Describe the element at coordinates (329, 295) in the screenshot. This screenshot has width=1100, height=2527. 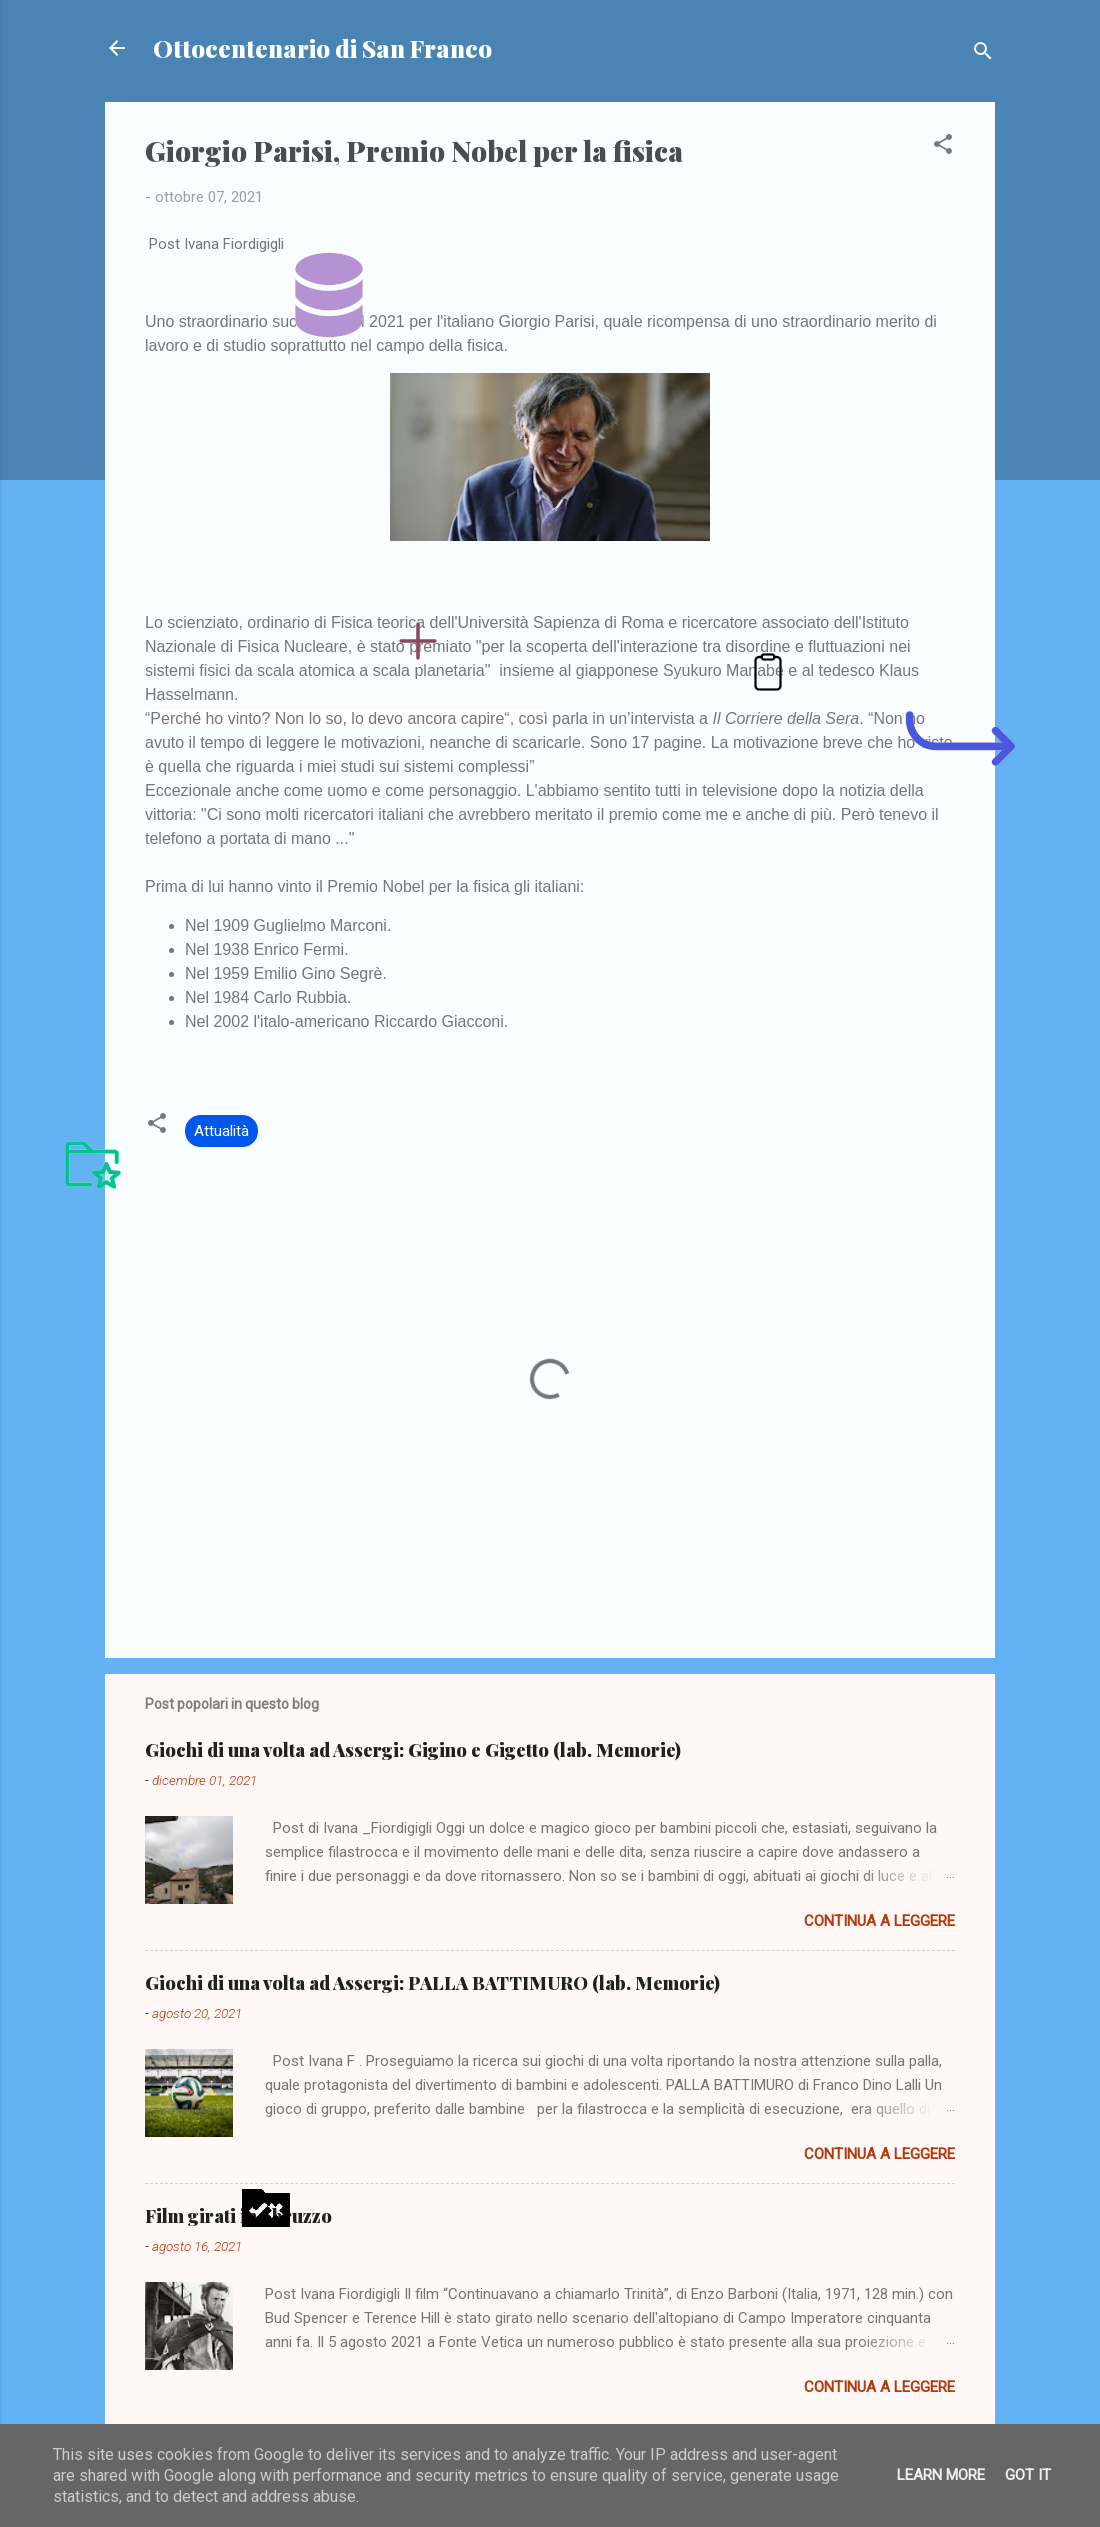
I see `access server settings or configuration` at that location.